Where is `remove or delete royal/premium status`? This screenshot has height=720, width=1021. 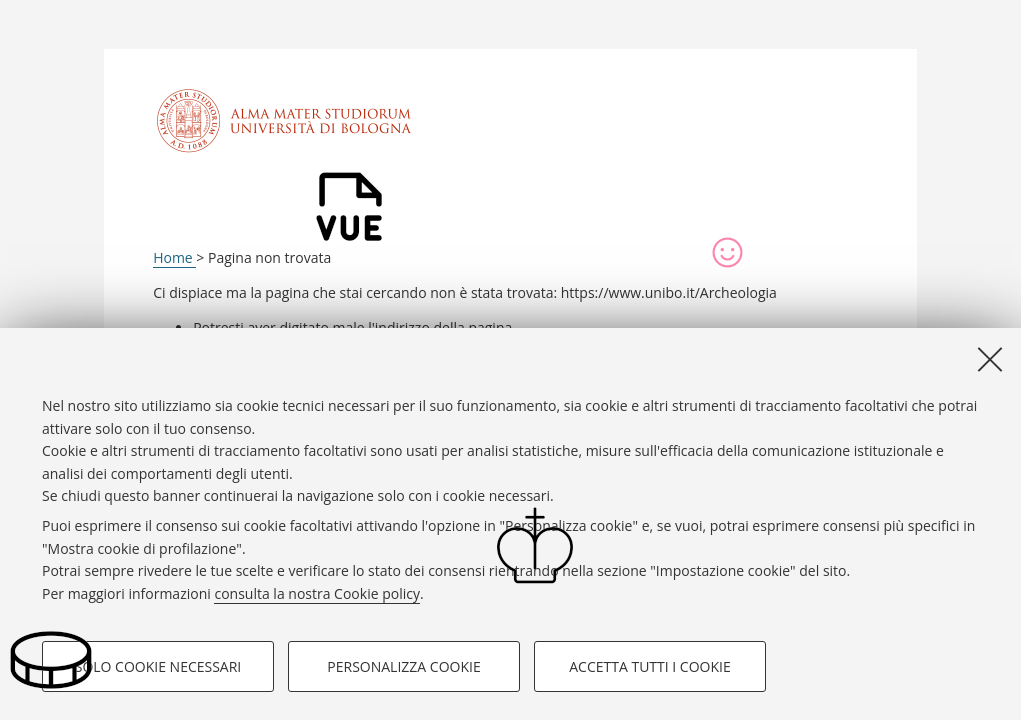 remove or delete royal/premium status is located at coordinates (535, 551).